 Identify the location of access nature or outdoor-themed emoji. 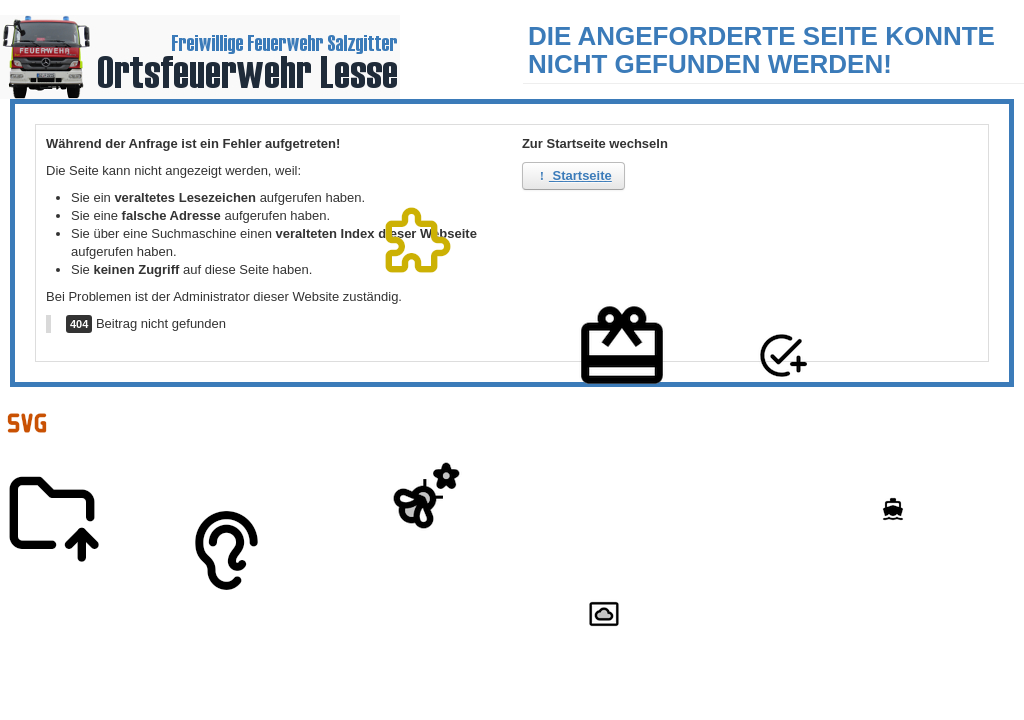
(426, 495).